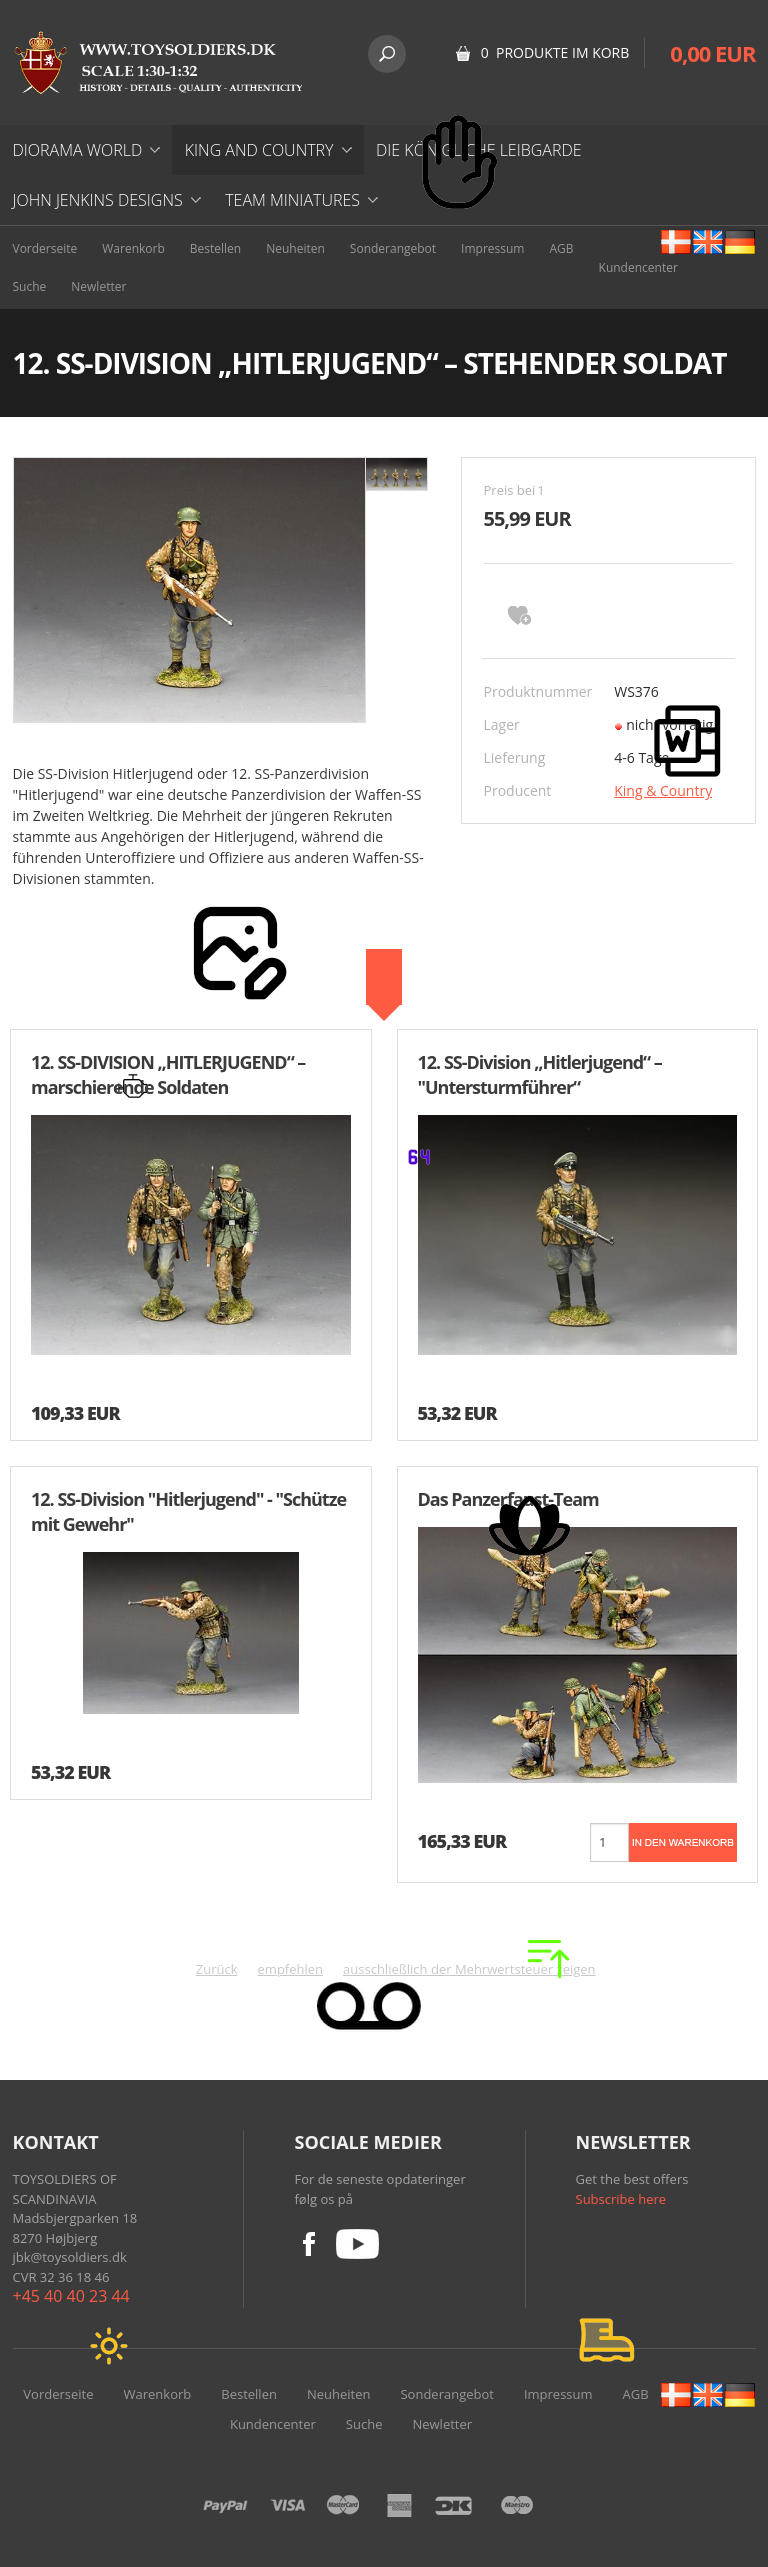 The width and height of the screenshot is (768, 2567). I want to click on access voicemail messages, so click(369, 2008).